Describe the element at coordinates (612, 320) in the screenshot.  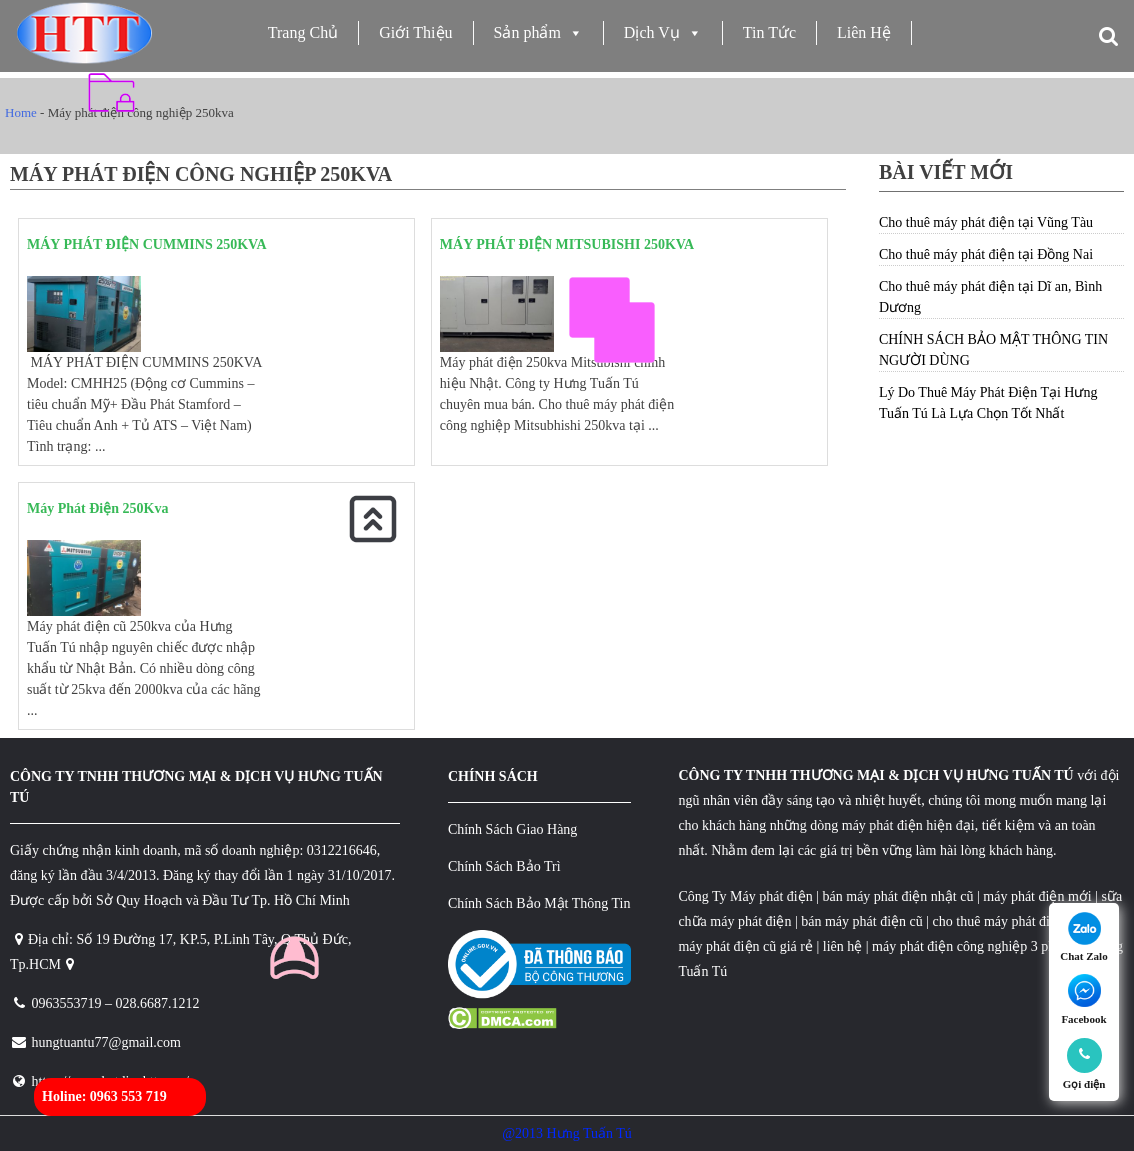
I see `merge or unite selected layers` at that location.